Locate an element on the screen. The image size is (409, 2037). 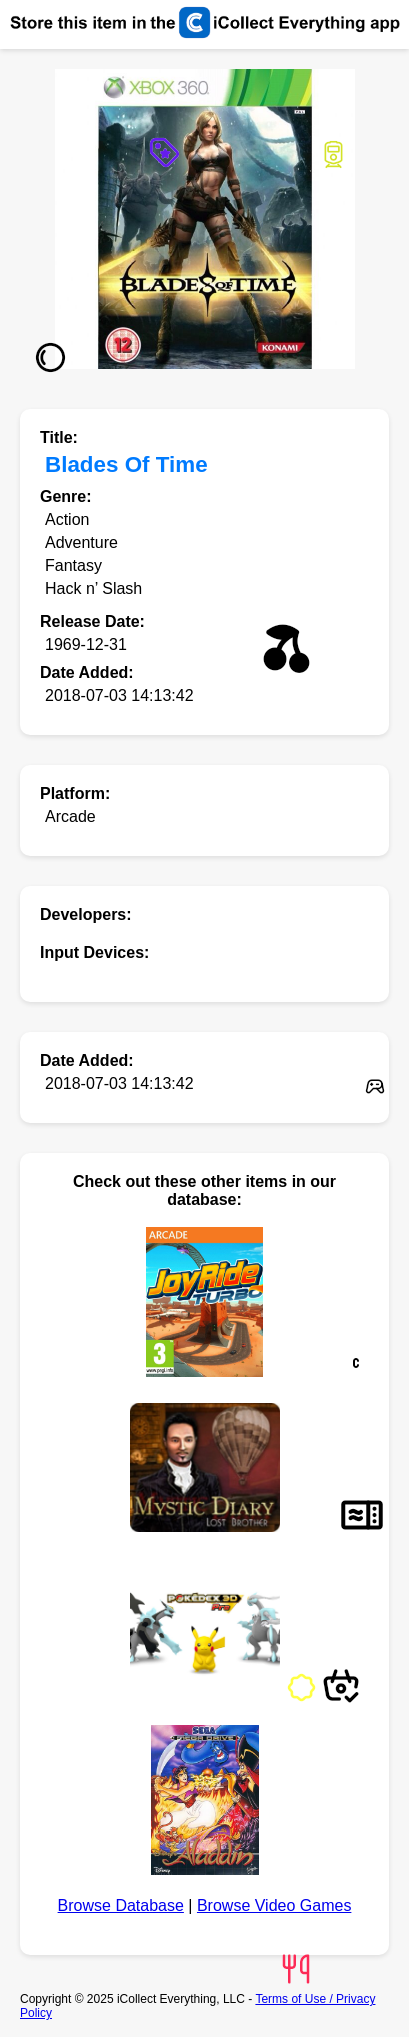
indicates a "C" grade or rating is located at coordinates (356, 1363).